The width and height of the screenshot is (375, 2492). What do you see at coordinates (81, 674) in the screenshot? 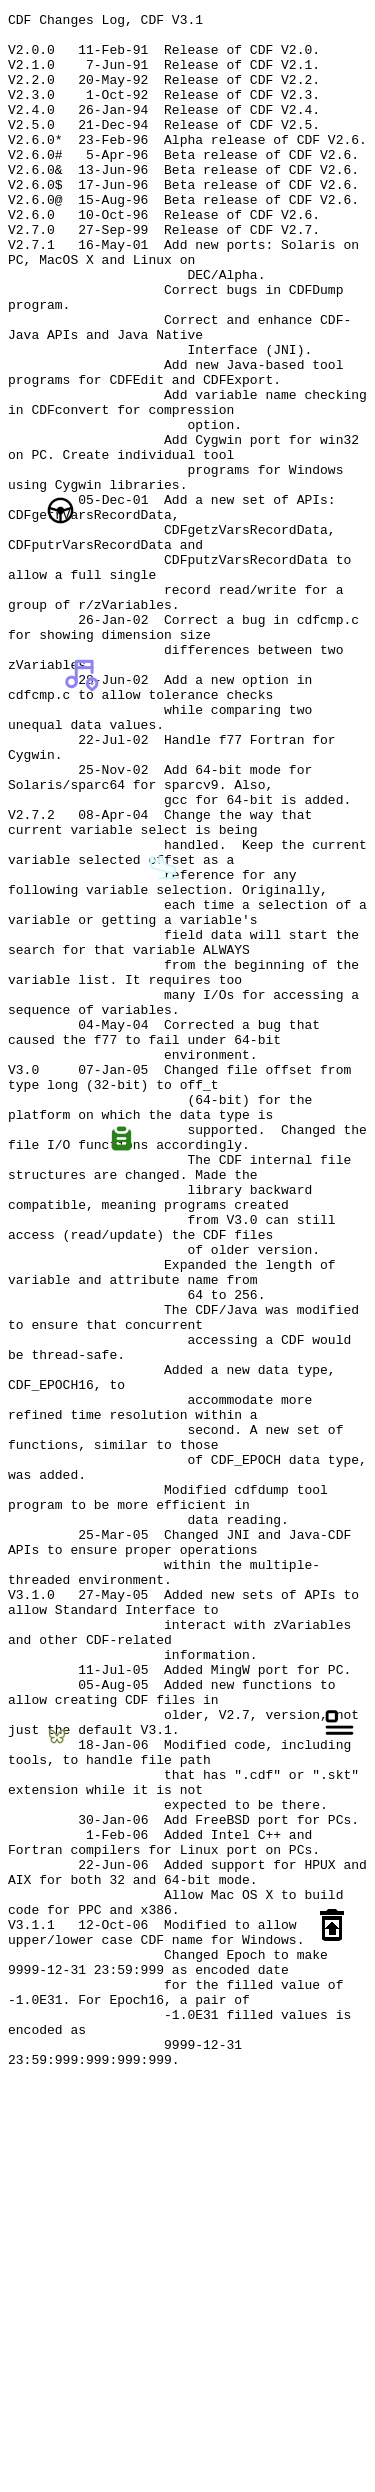
I see `view music tagged with a location` at bounding box center [81, 674].